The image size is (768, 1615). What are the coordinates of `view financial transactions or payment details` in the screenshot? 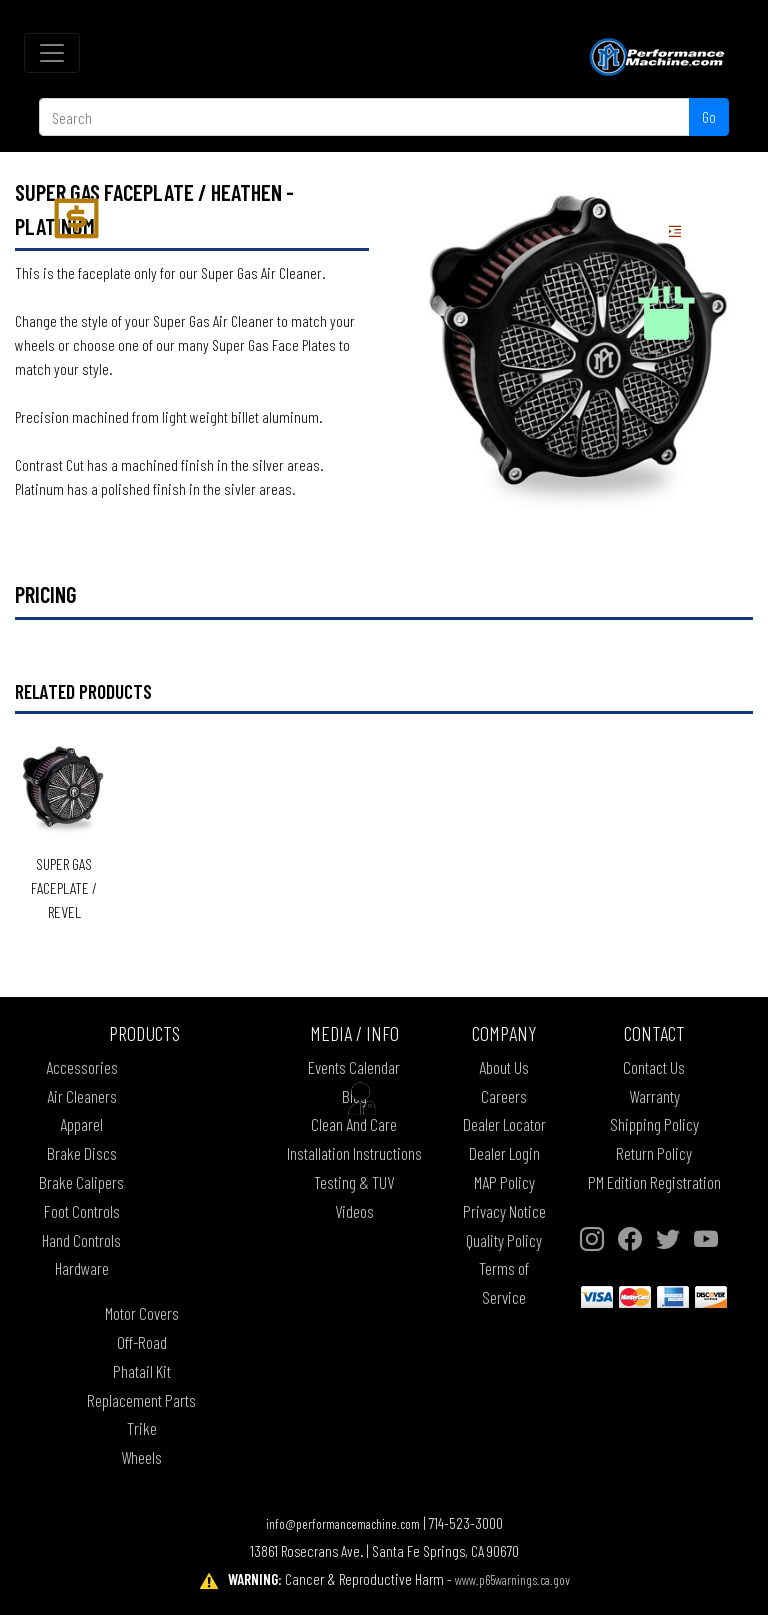 It's located at (76, 218).